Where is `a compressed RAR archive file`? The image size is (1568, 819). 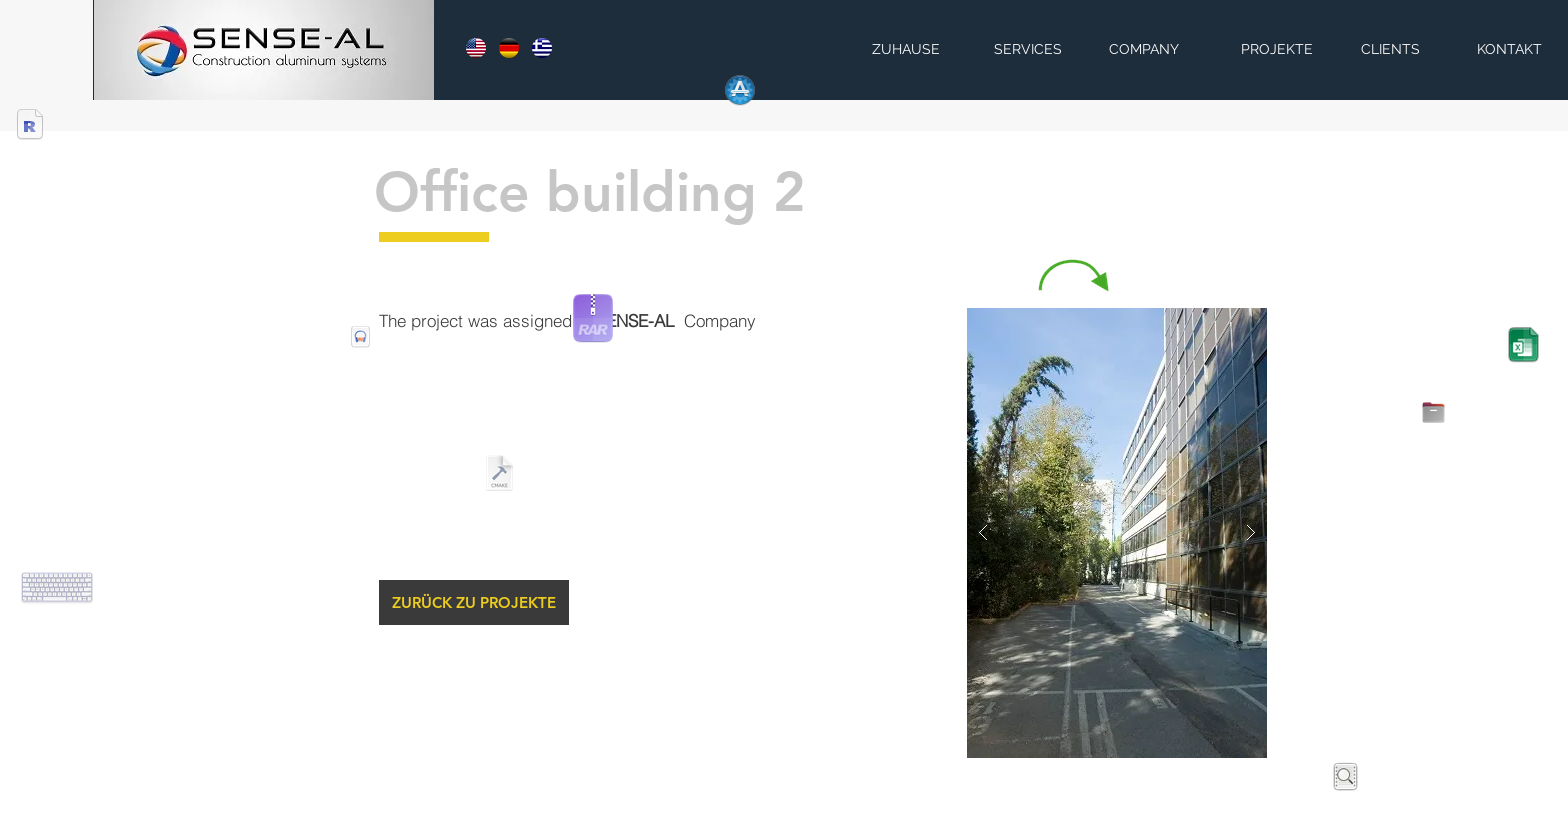
a compressed RAR archive file is located at coordinates (593, 318).